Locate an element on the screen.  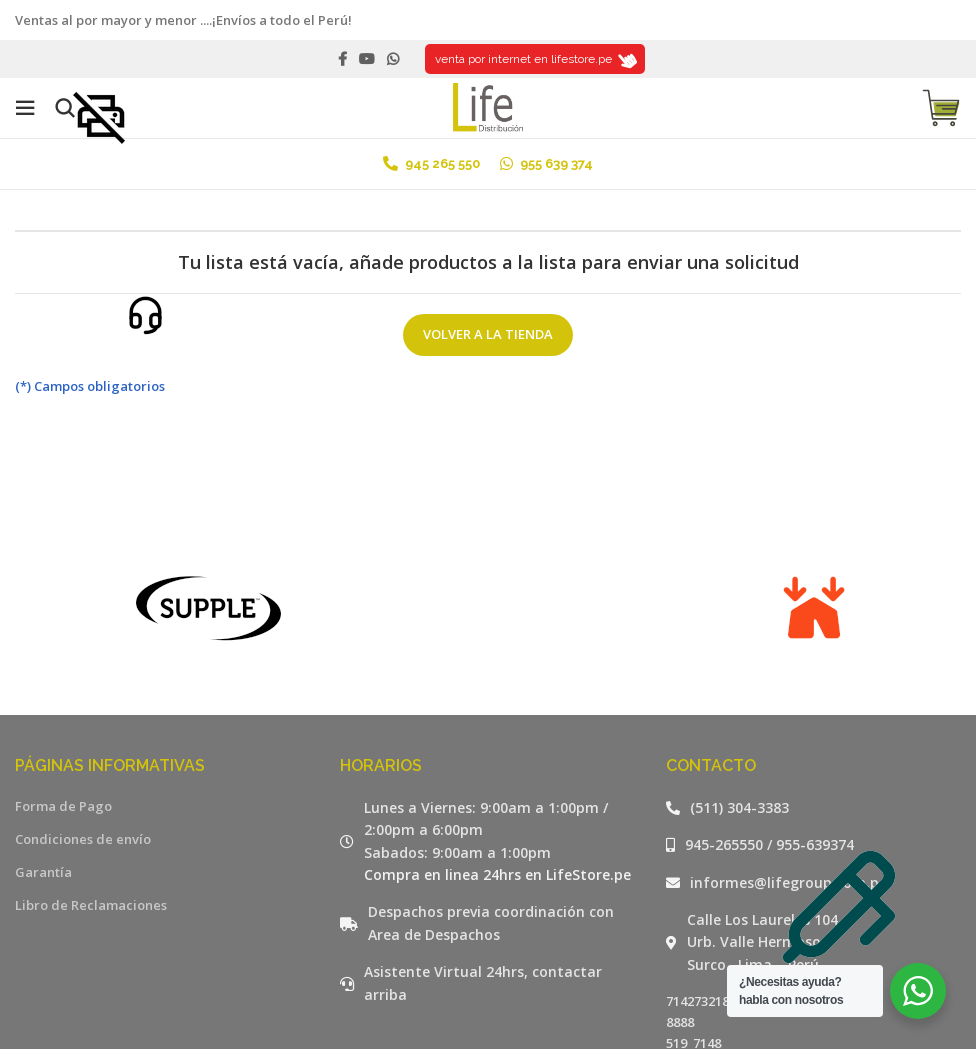
supple brand logo is located at coordinates (208, 612).